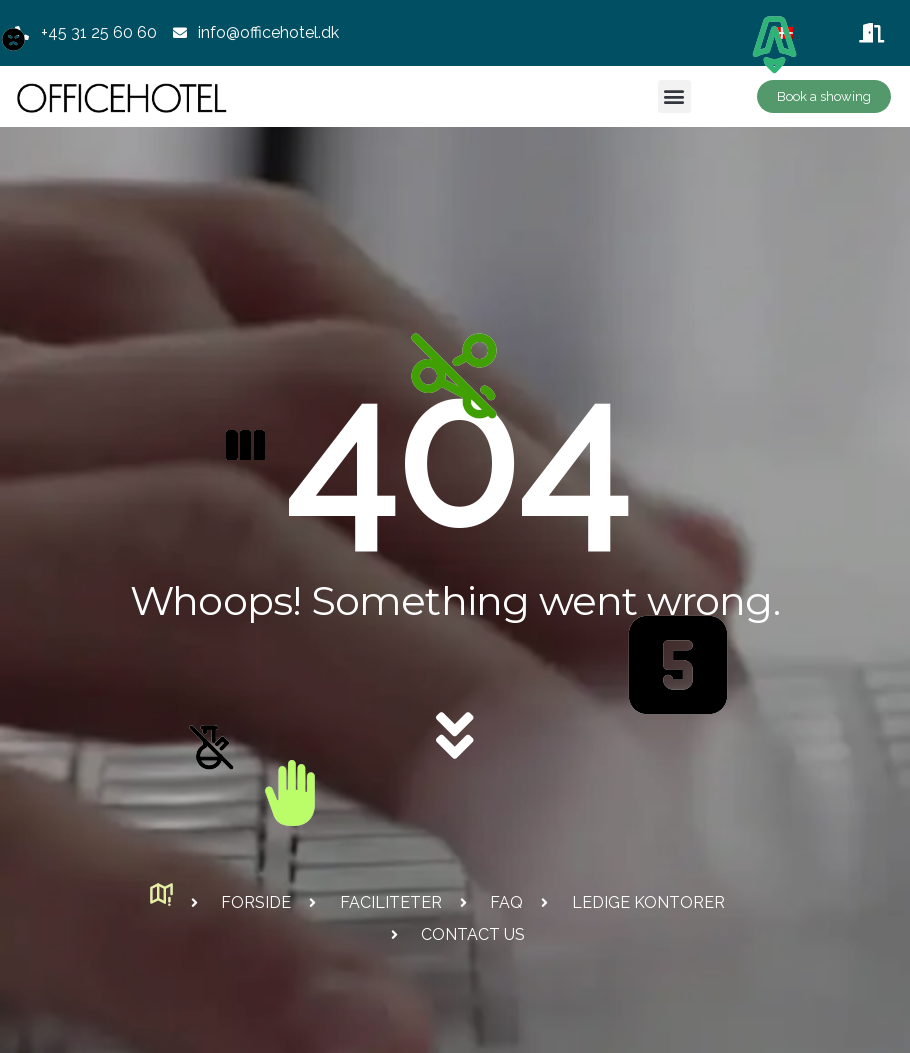 The width and height of the screenshot is (910, 1053). What do you see at coordinates (244, 446) in the screenshot?
I see `switch to column view layout` at bounding box center [244, 446].